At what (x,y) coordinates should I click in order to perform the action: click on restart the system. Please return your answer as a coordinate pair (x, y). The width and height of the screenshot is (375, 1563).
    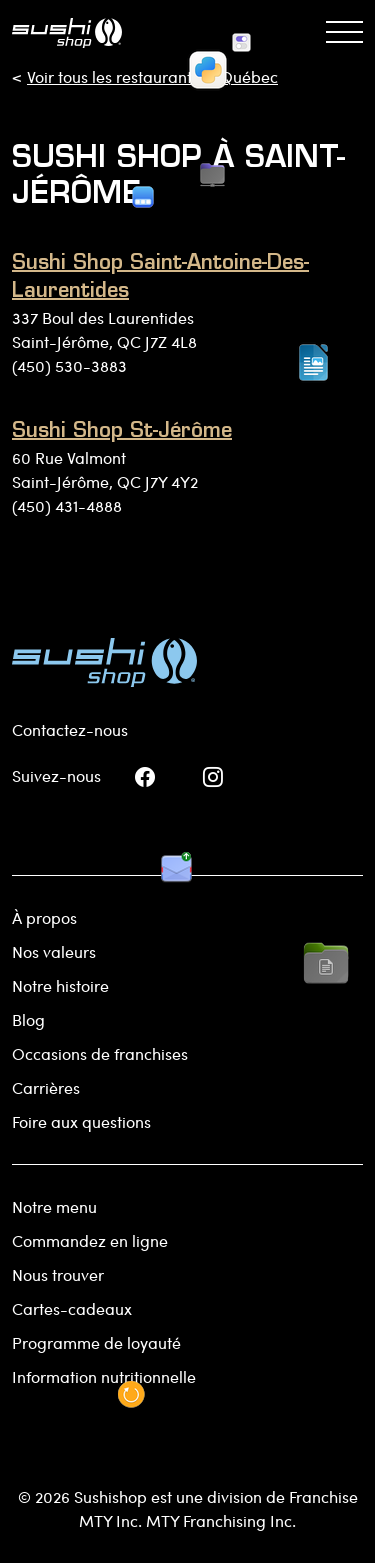
    Looking at the image, I should click on (131, 1394).